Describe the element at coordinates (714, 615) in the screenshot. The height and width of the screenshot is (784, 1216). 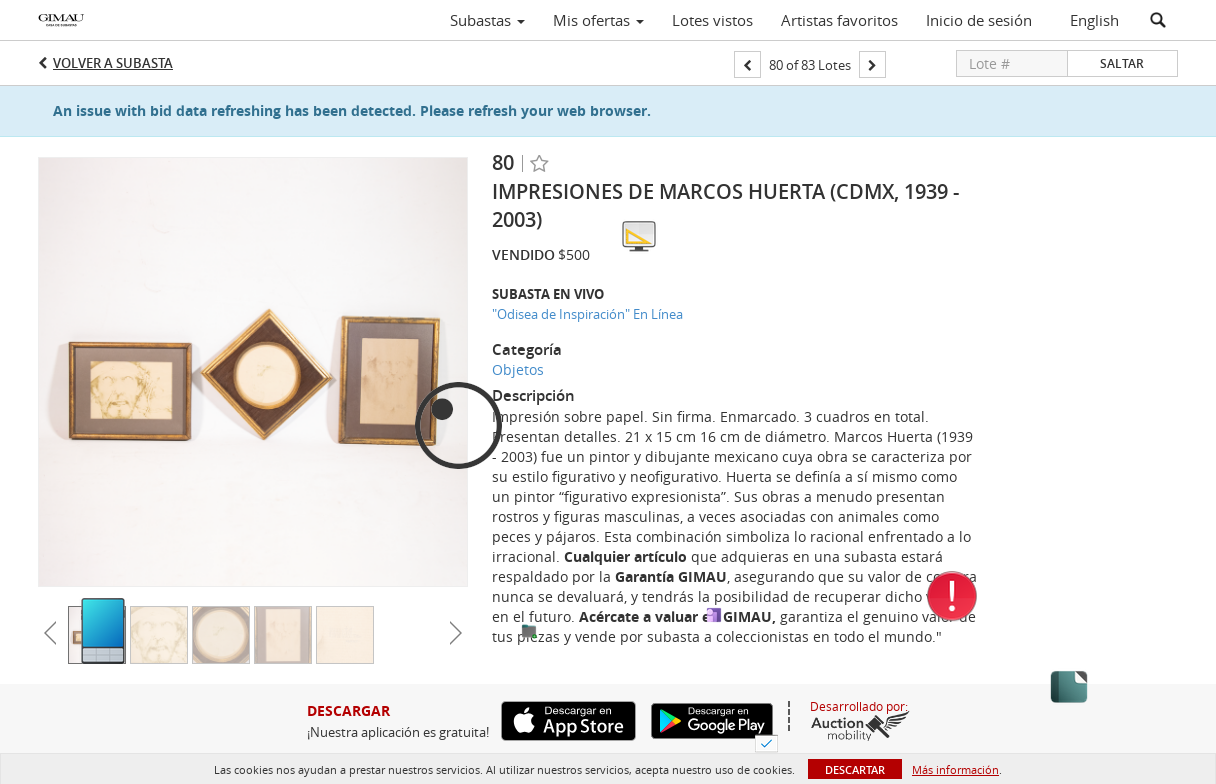
I see `open the CoreHR app` at that location.